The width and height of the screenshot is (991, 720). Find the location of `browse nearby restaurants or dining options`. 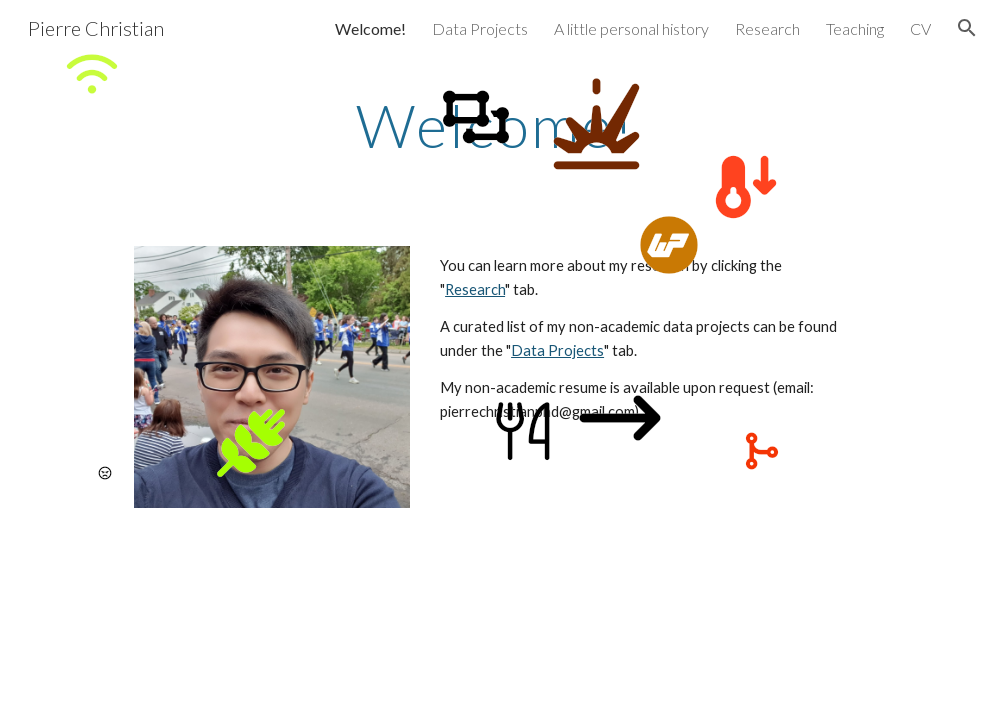

browse nearby restaurants or dining options is located at coordinates (524, 430).